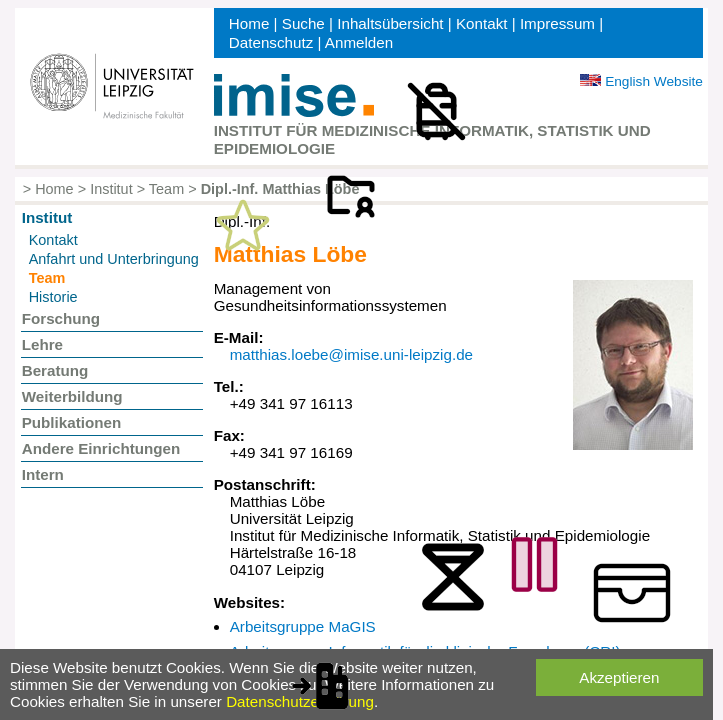 The width and height of the screenshot is (723, 720). Describe the element at coordinates (243, 226) in the screenshot. I see `add to favorites` at that location.